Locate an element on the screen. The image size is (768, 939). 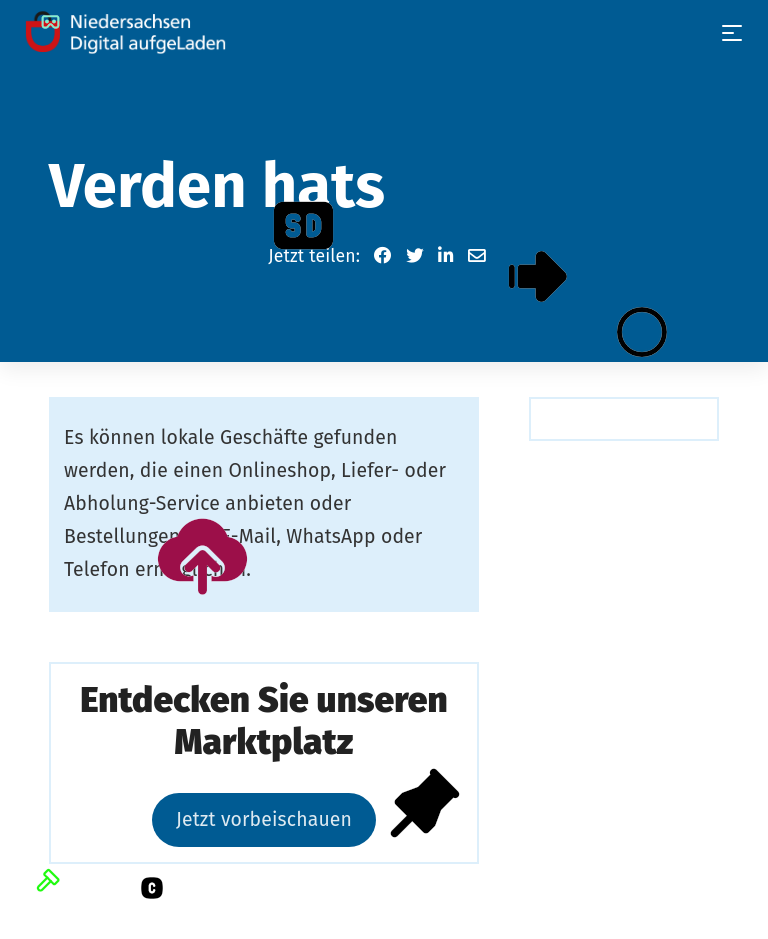
unselected radio button or toggle option is located at coordinates (642, 332).